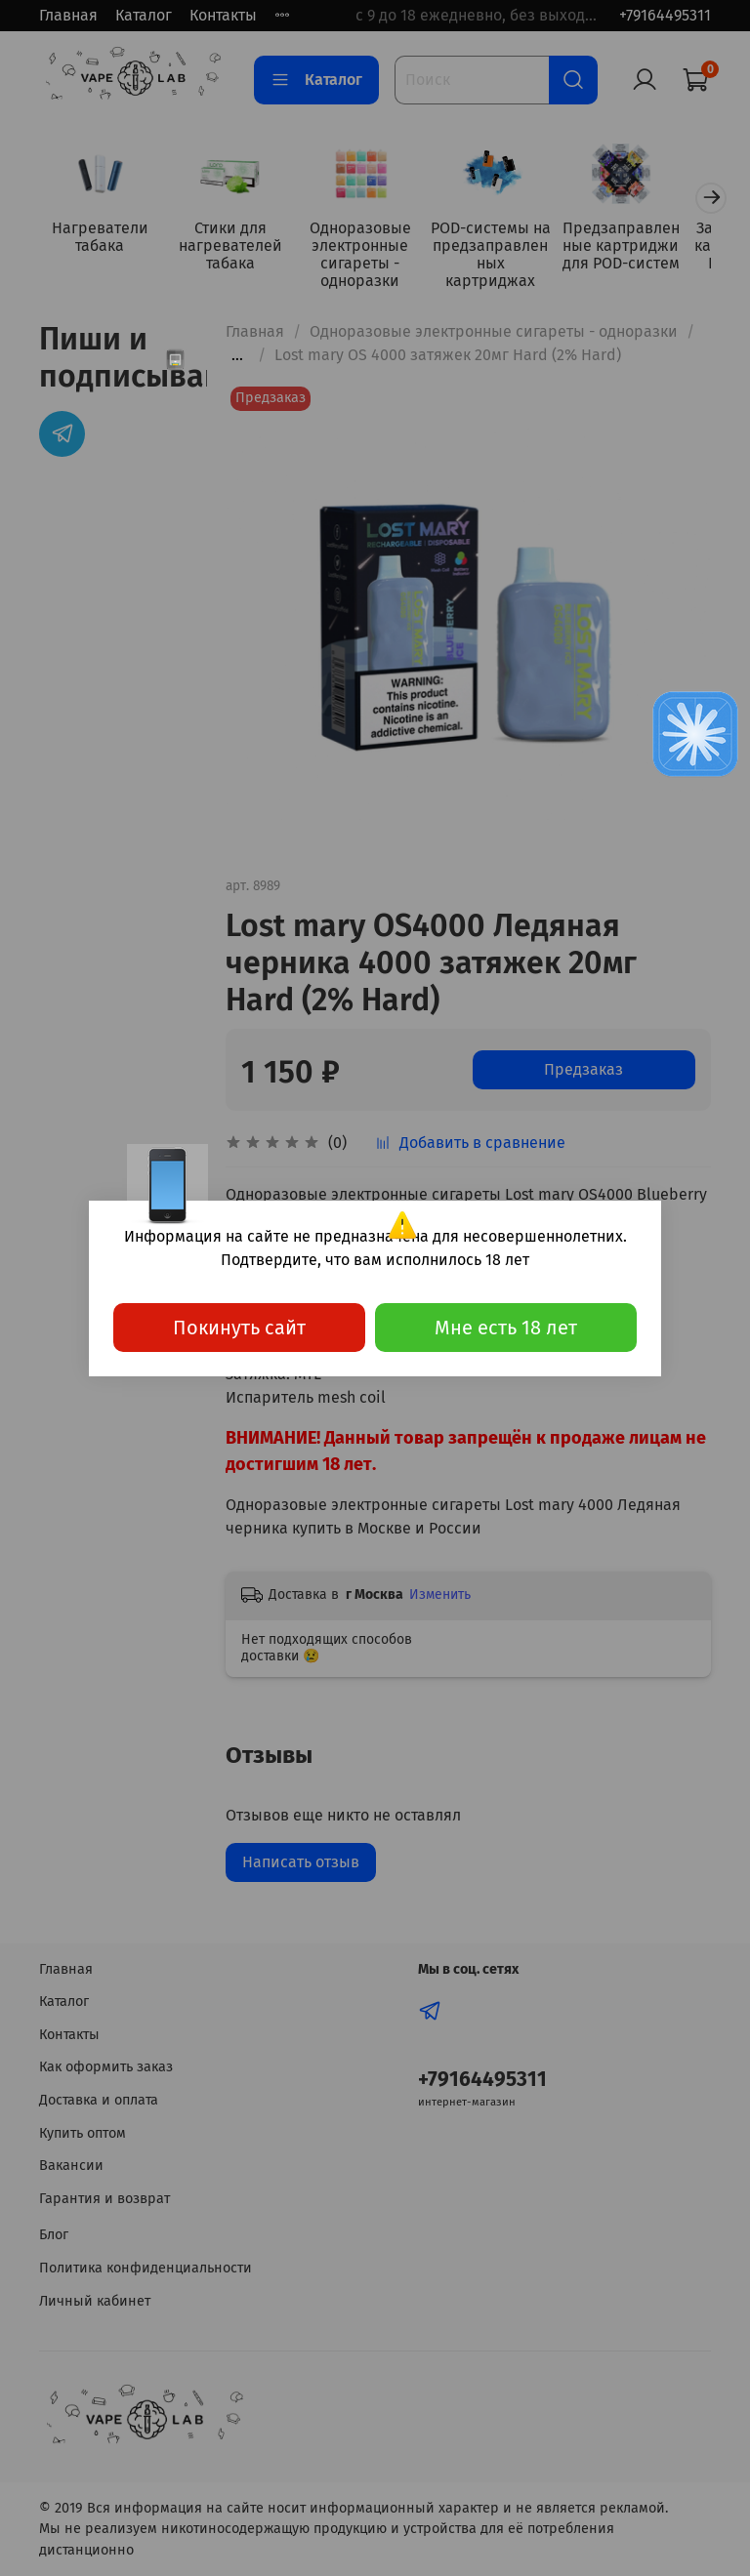  Describe the element at coordinates (167, 1184) in the screenshot. I see `indicates a connected iPhone device` at that location.